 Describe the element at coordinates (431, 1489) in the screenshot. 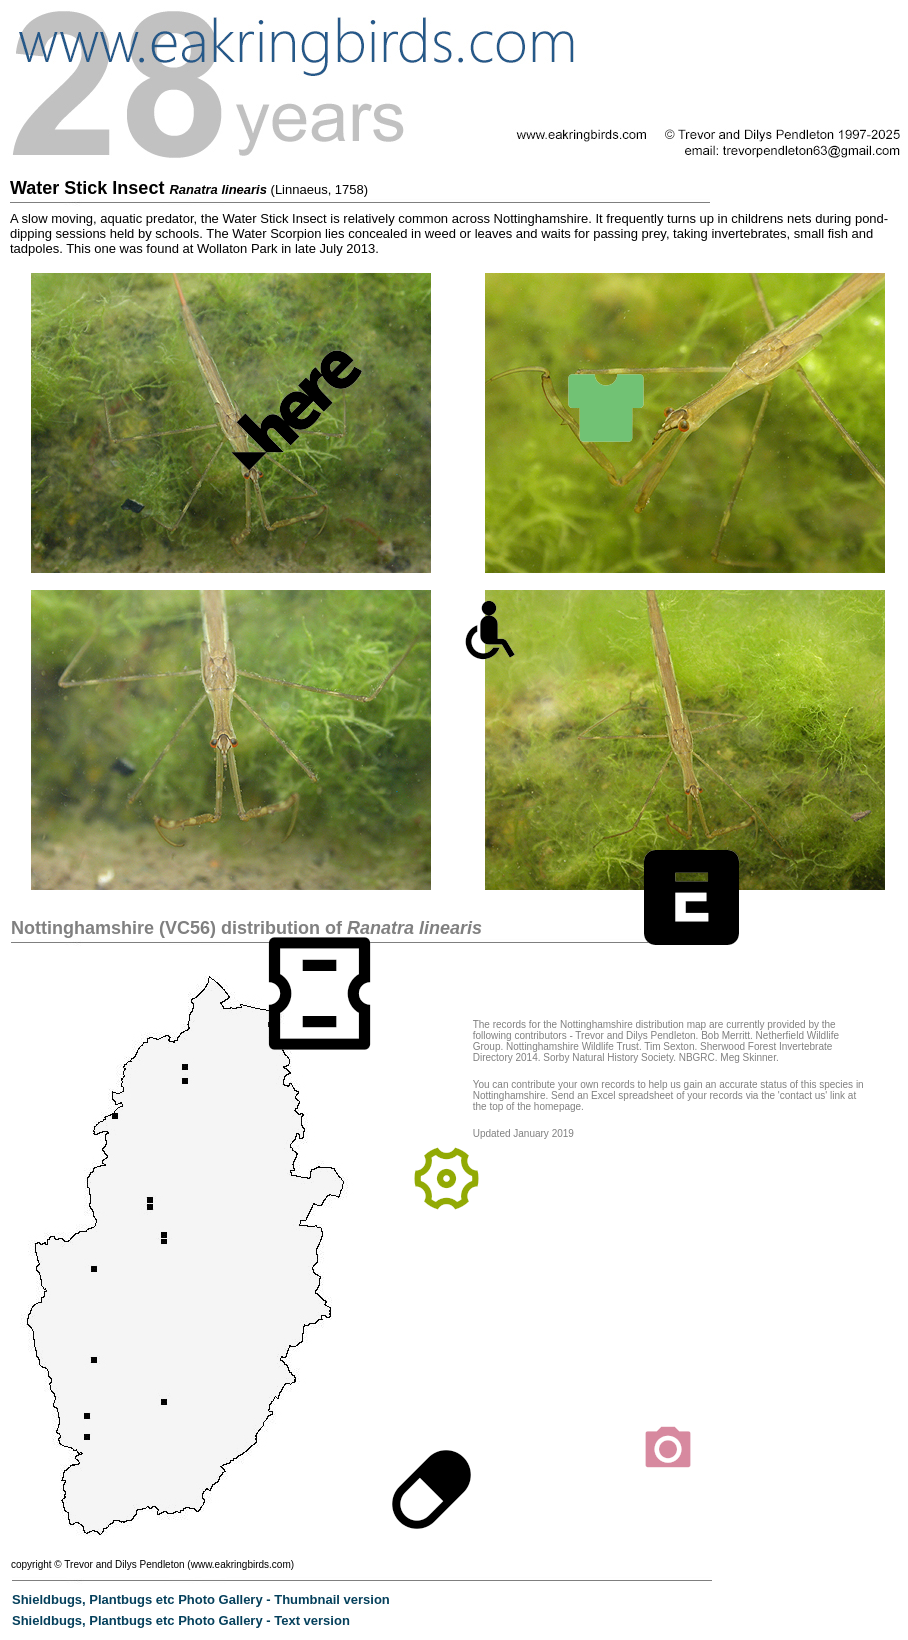

I see `access medication or pharmacy features` at that location.